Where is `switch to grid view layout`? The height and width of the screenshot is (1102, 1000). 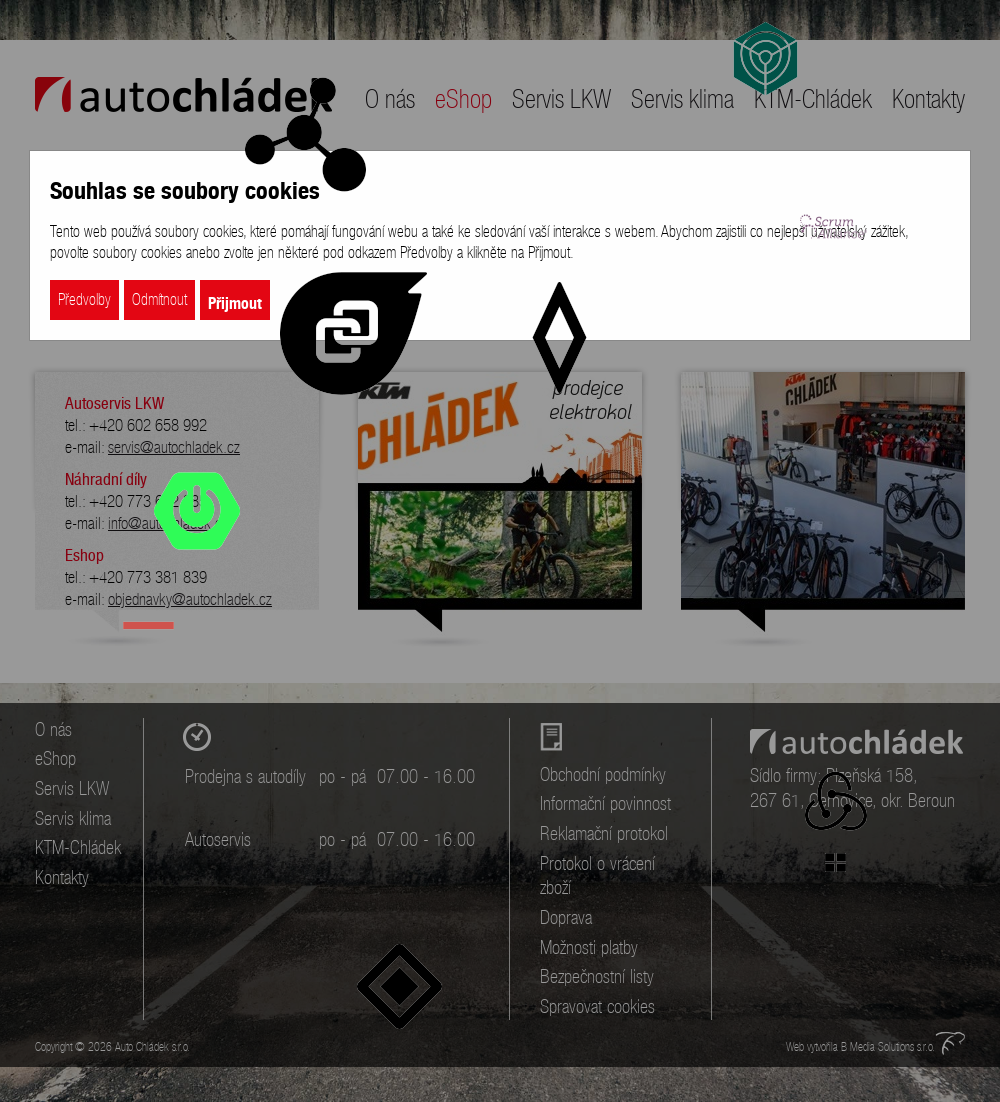
switch to grid view layout is located at coordinates (835, 862).